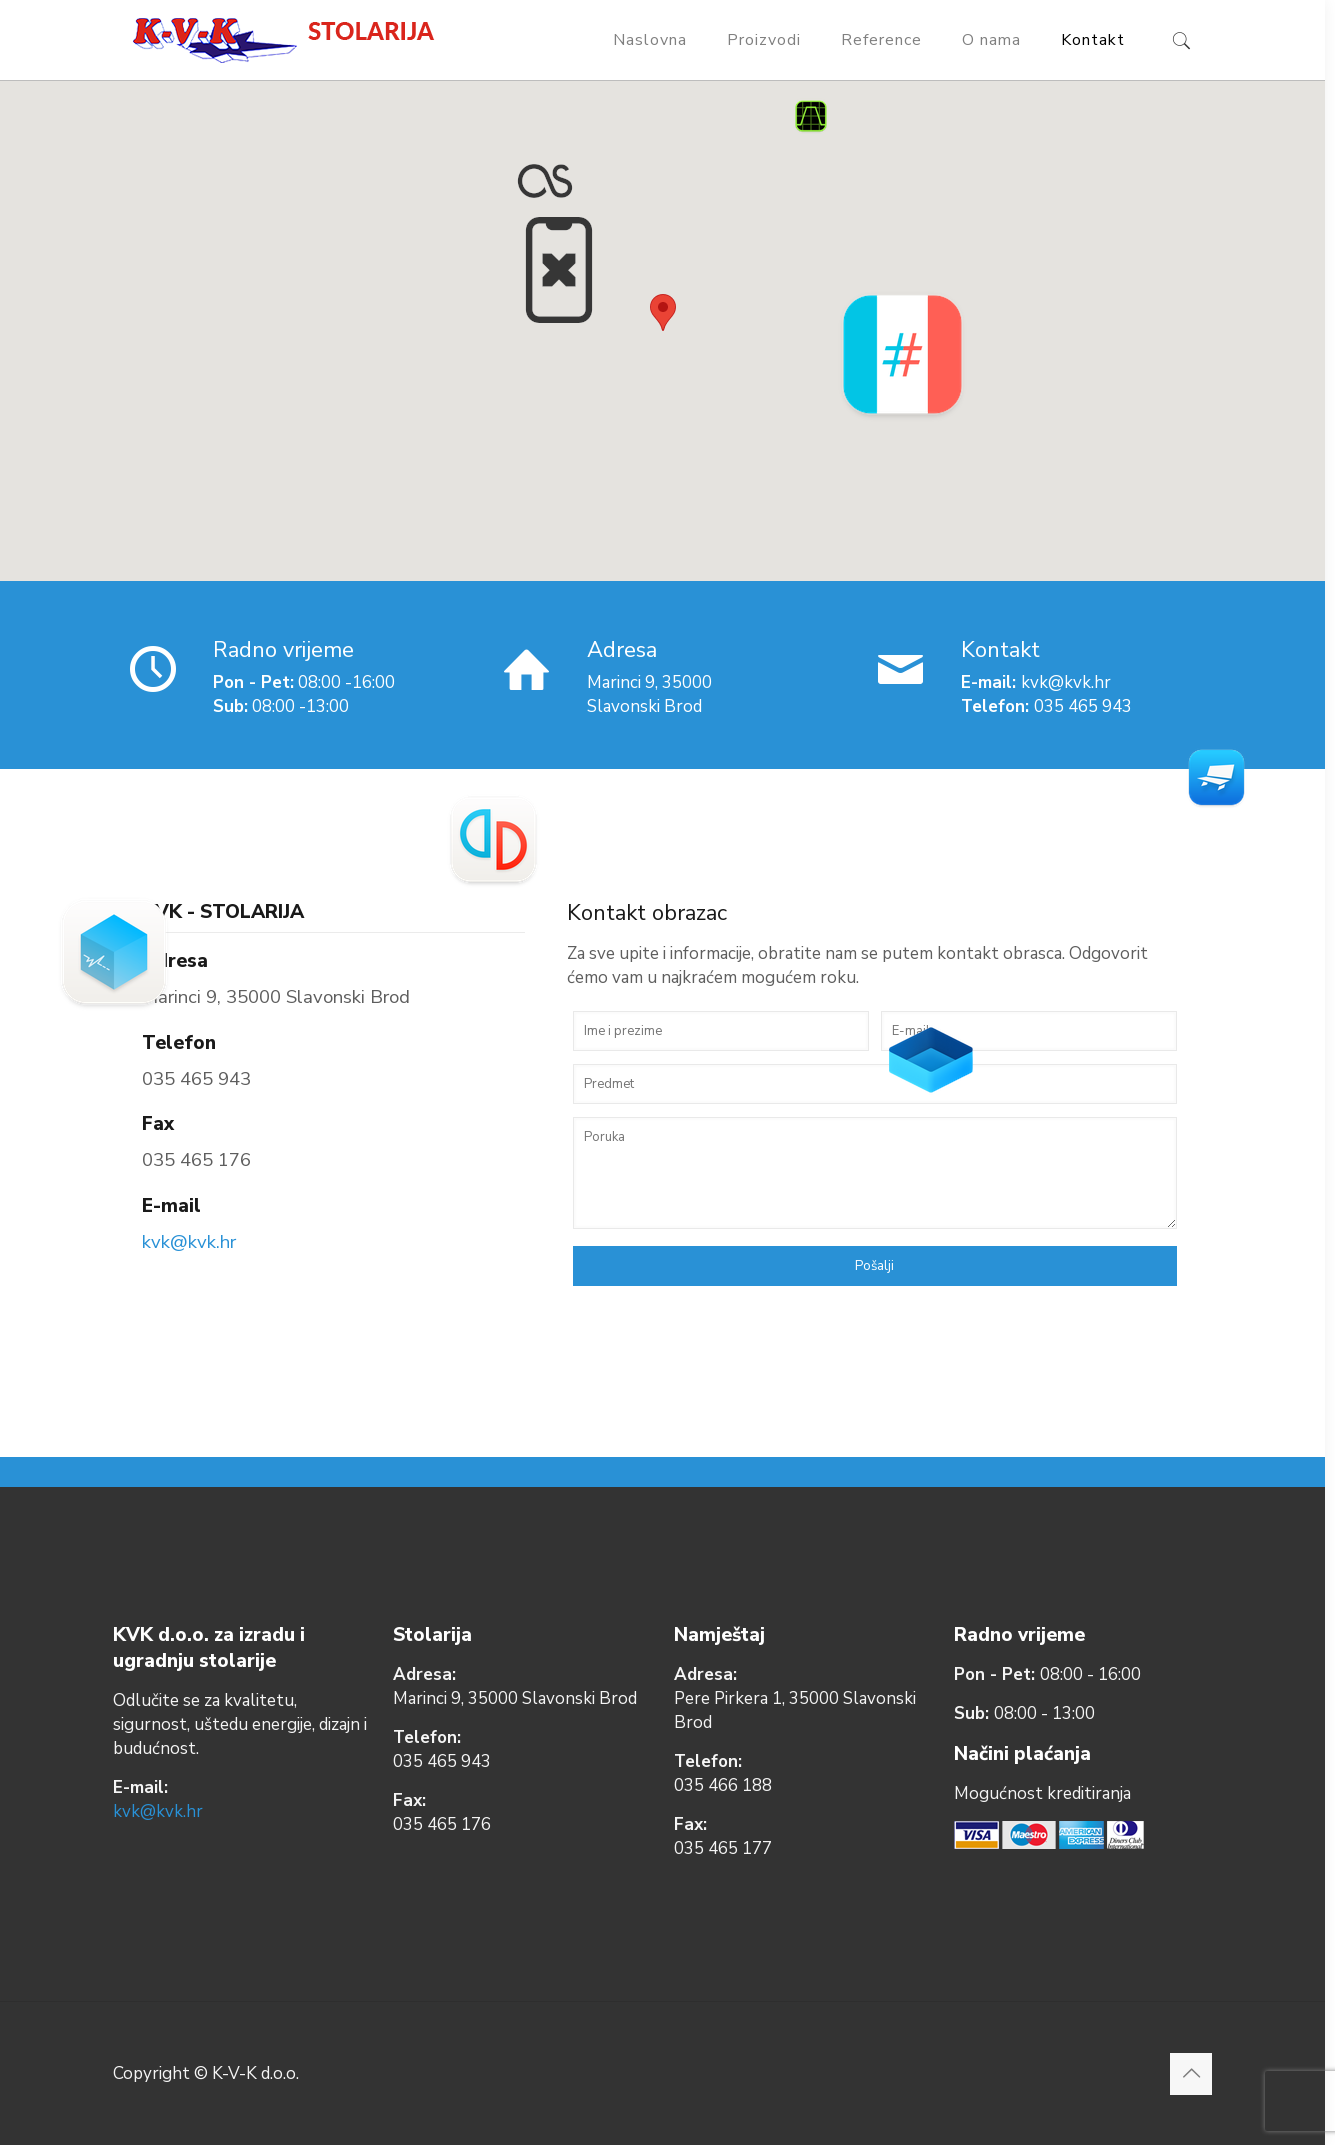 The image size is (1335, 2145). What do you see at coordinates (811, 116) in the screenshot?
I see `open gtkwave waveform viewer application` at bounding box center [811, 116].